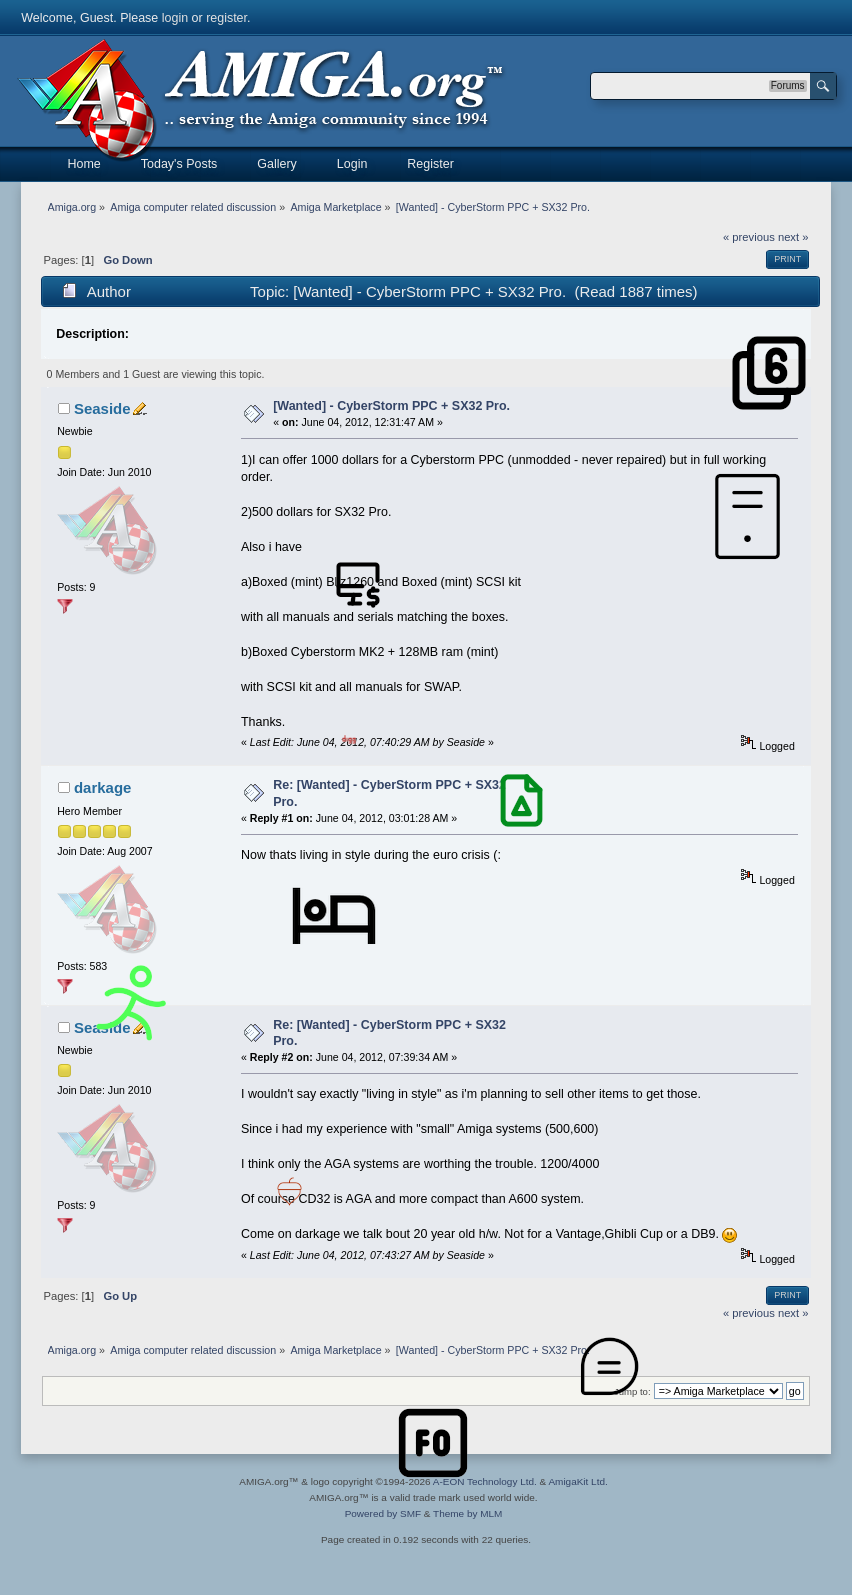 The image size is (852, 1595). Describe the element at coordinates (349, 739) in the screenshot. I see `link to digg social news platform` at that location.